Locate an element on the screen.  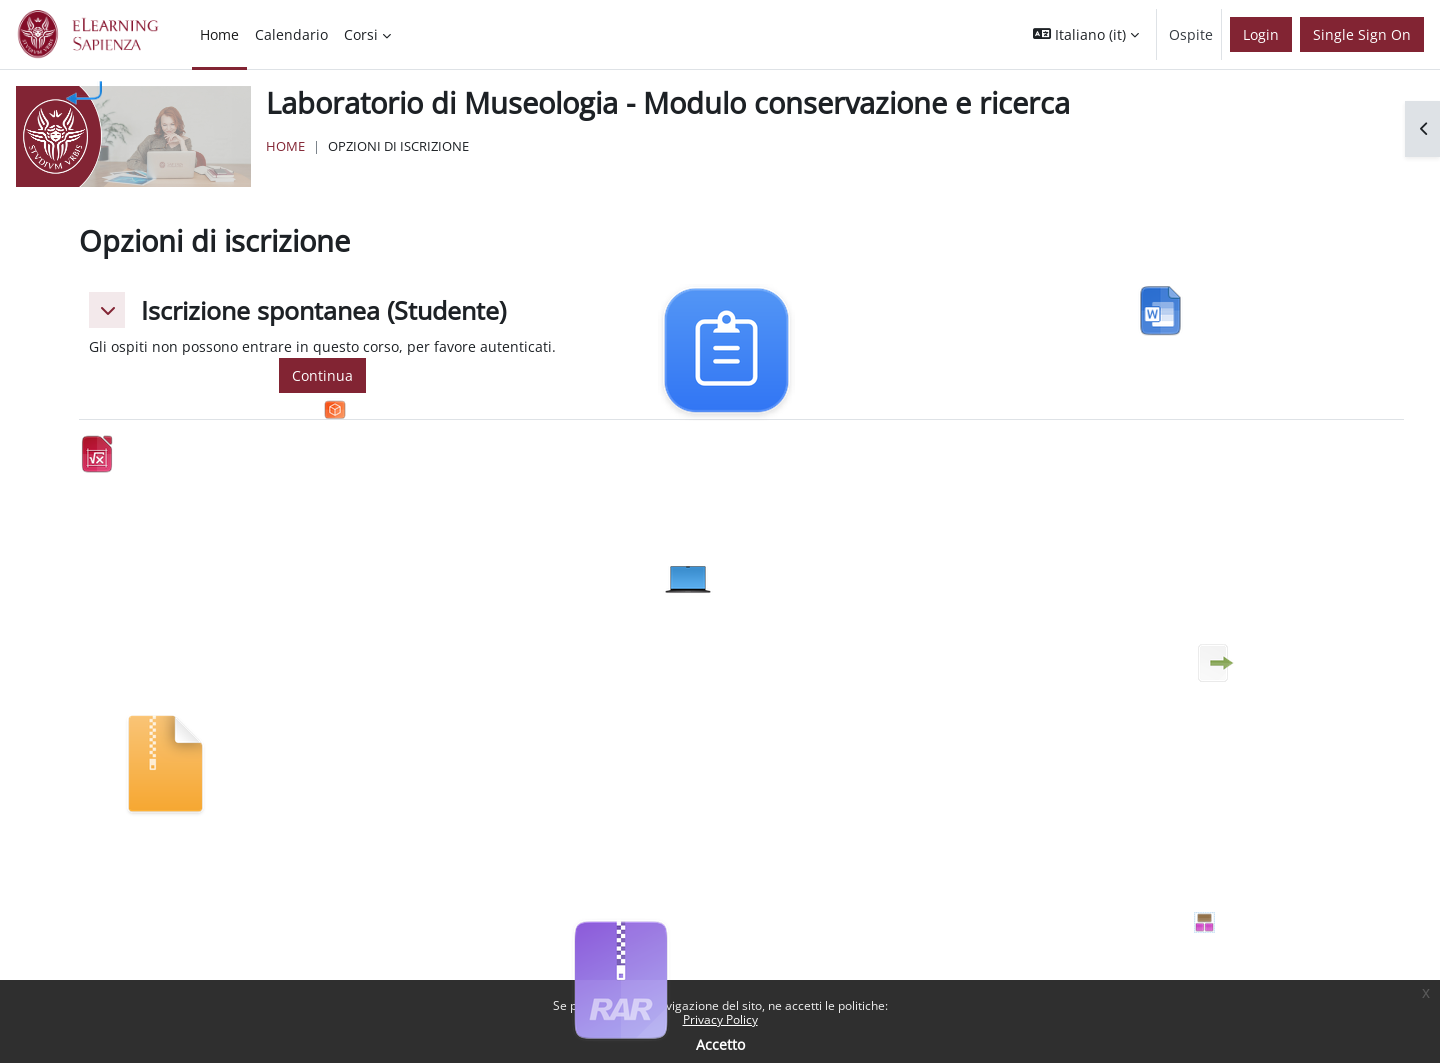
a compressed zip file is located at coordinates (165, 765).